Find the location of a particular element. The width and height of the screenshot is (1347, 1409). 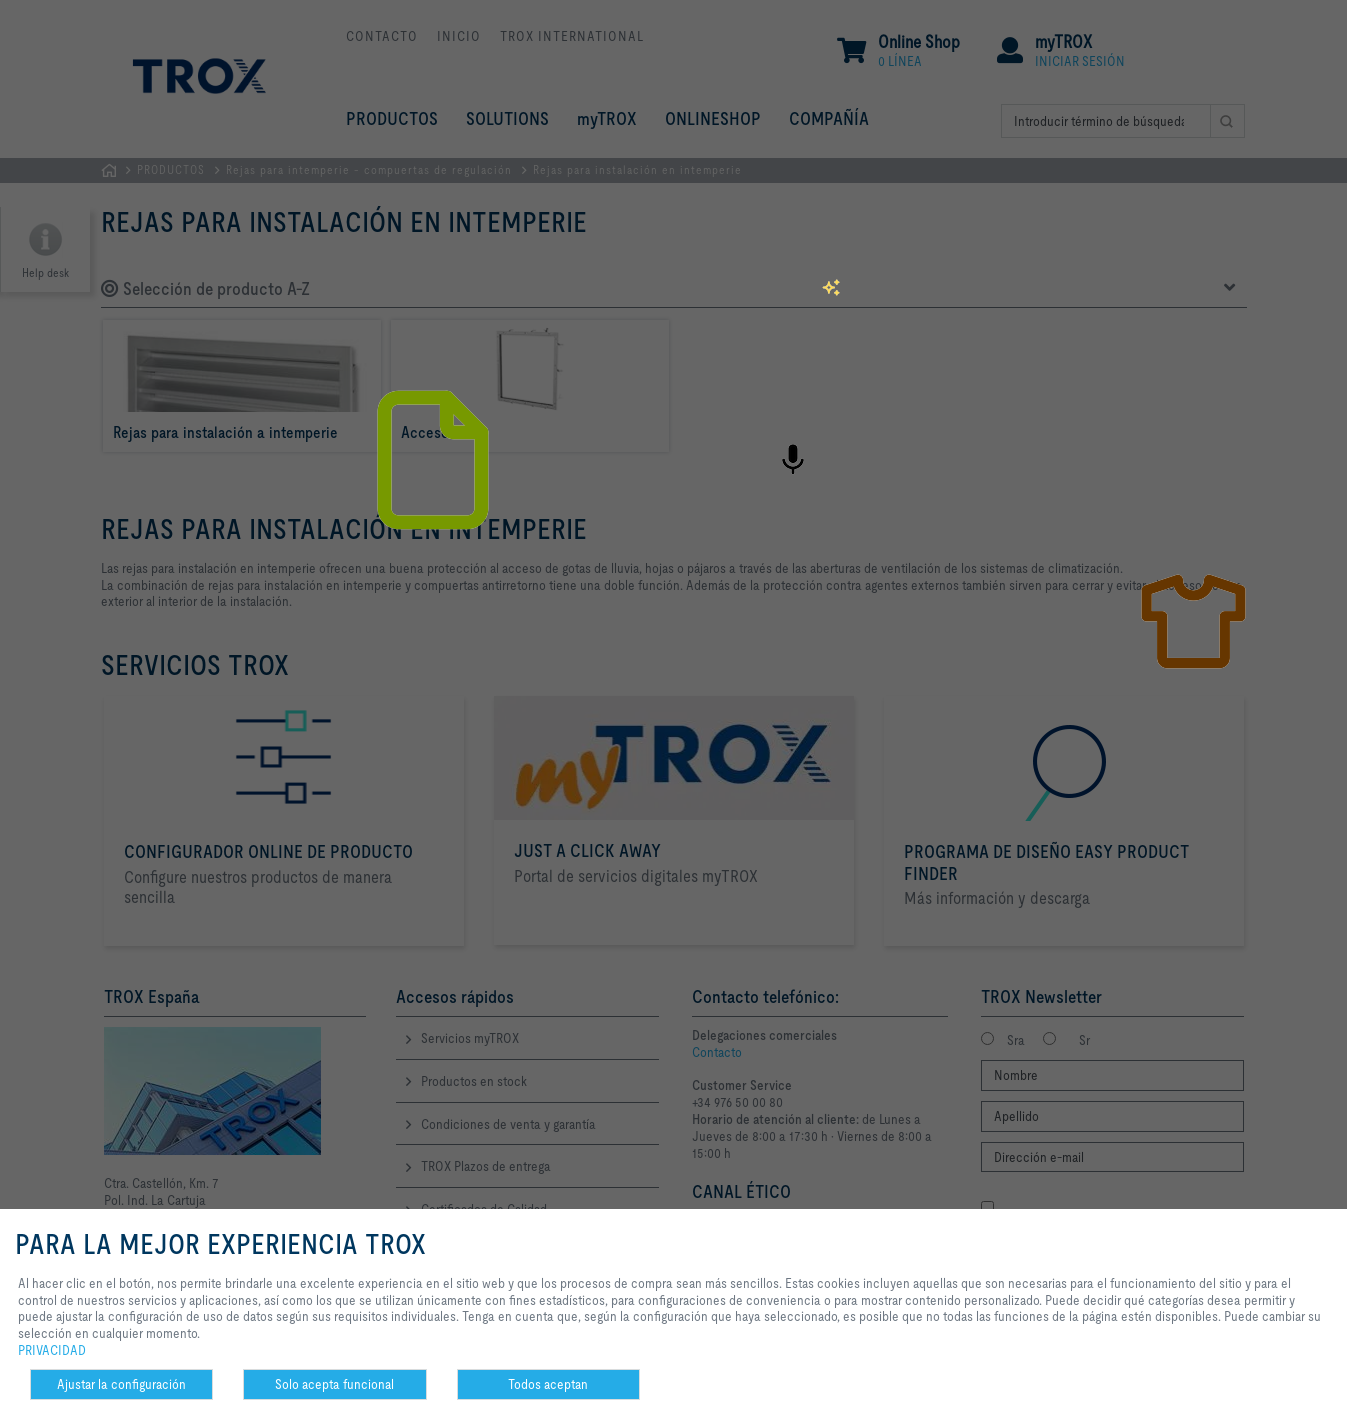

browse clothing or apparel items is located at coordinates (1193, 621).